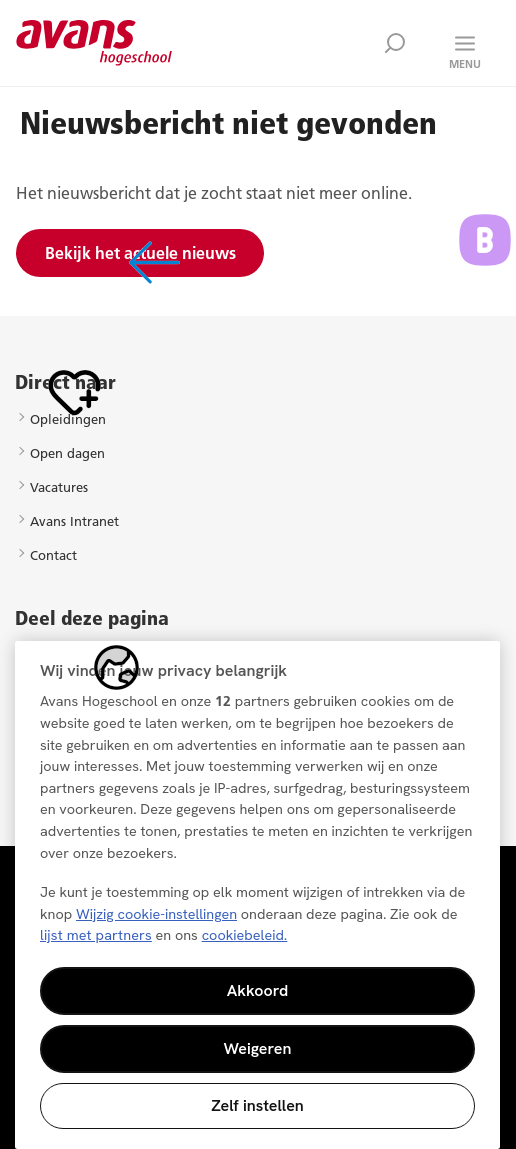  Describe the element at coordinates (74, 391) in the screenshot. I see `add to favorites` at that location.